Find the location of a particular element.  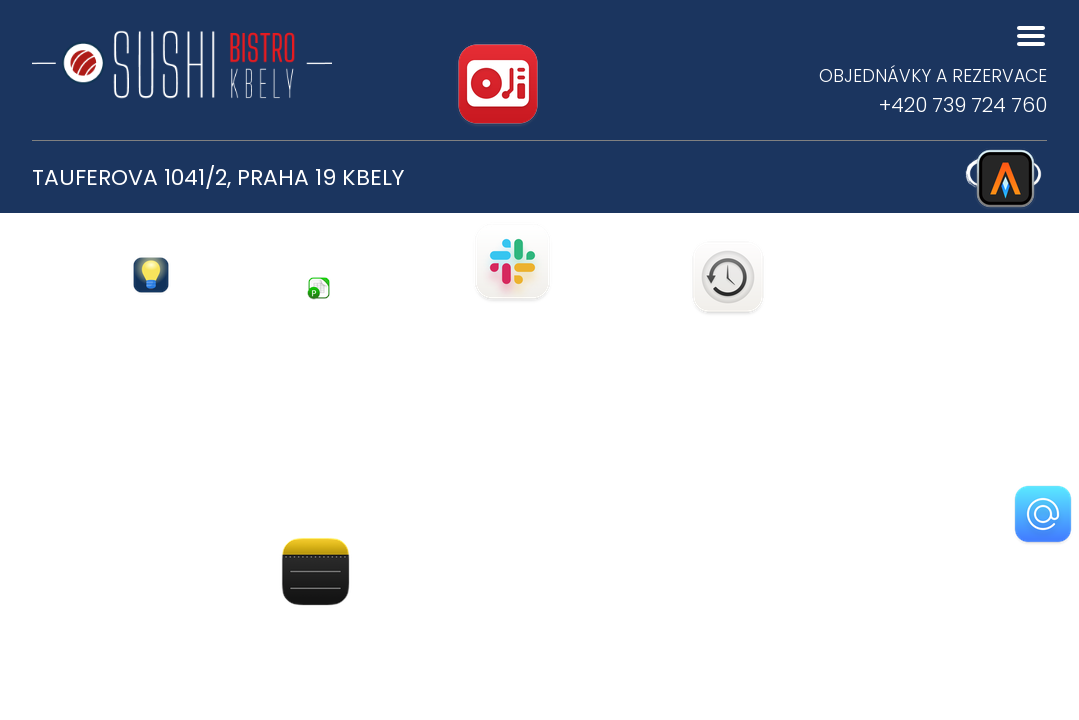

open the notes app is located at coordinates (315, 571).